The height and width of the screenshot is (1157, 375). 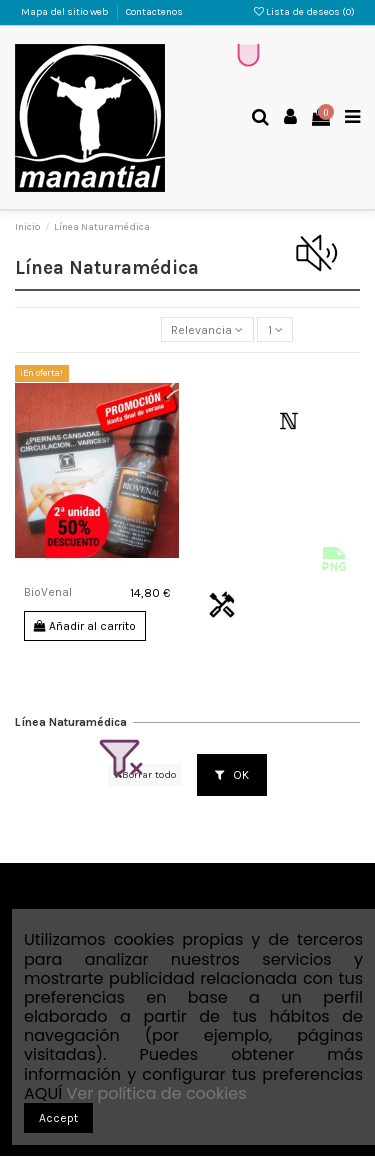 What do you see at coordinates (222, 605) in the screenshot?
I see `access tools and settings` at bounding box center [222, 605].